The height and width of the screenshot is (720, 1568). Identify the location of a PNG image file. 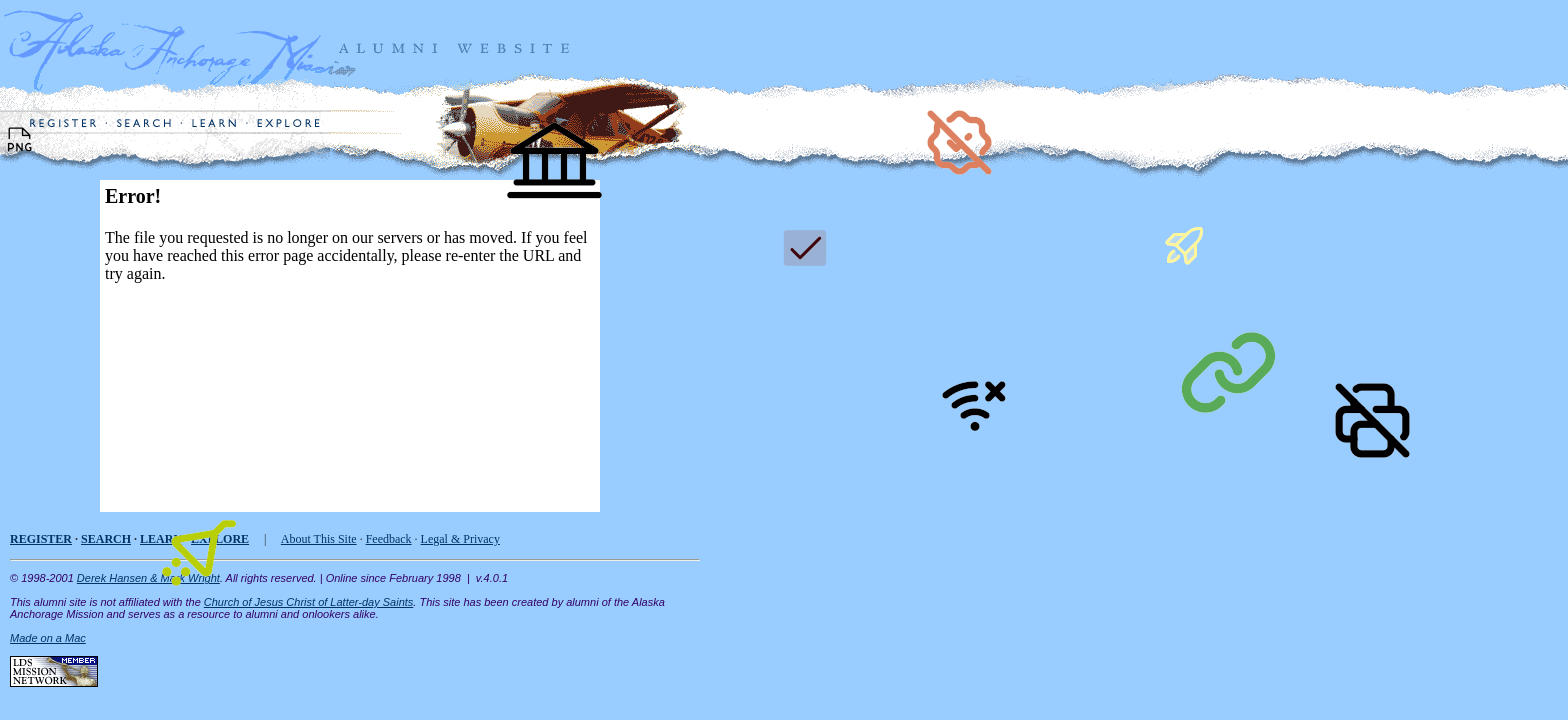
(19, 140).